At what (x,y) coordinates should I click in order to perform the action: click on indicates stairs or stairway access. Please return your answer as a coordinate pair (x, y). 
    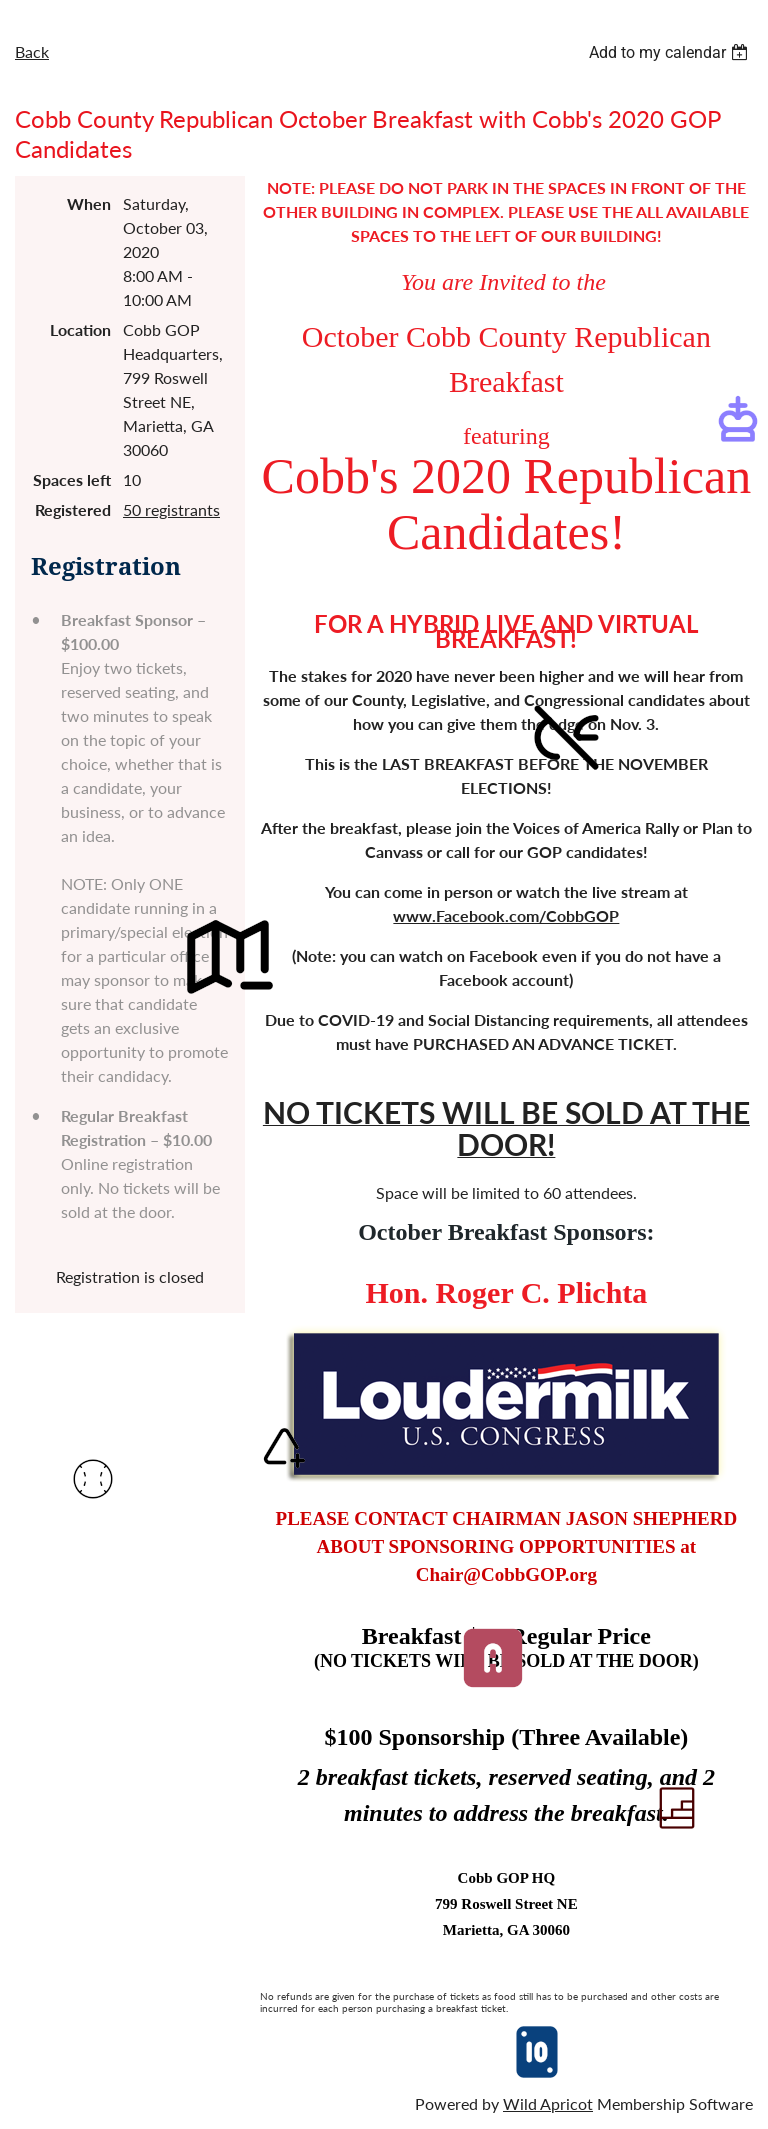
    Looking at the image, I should click on (677, 1808).